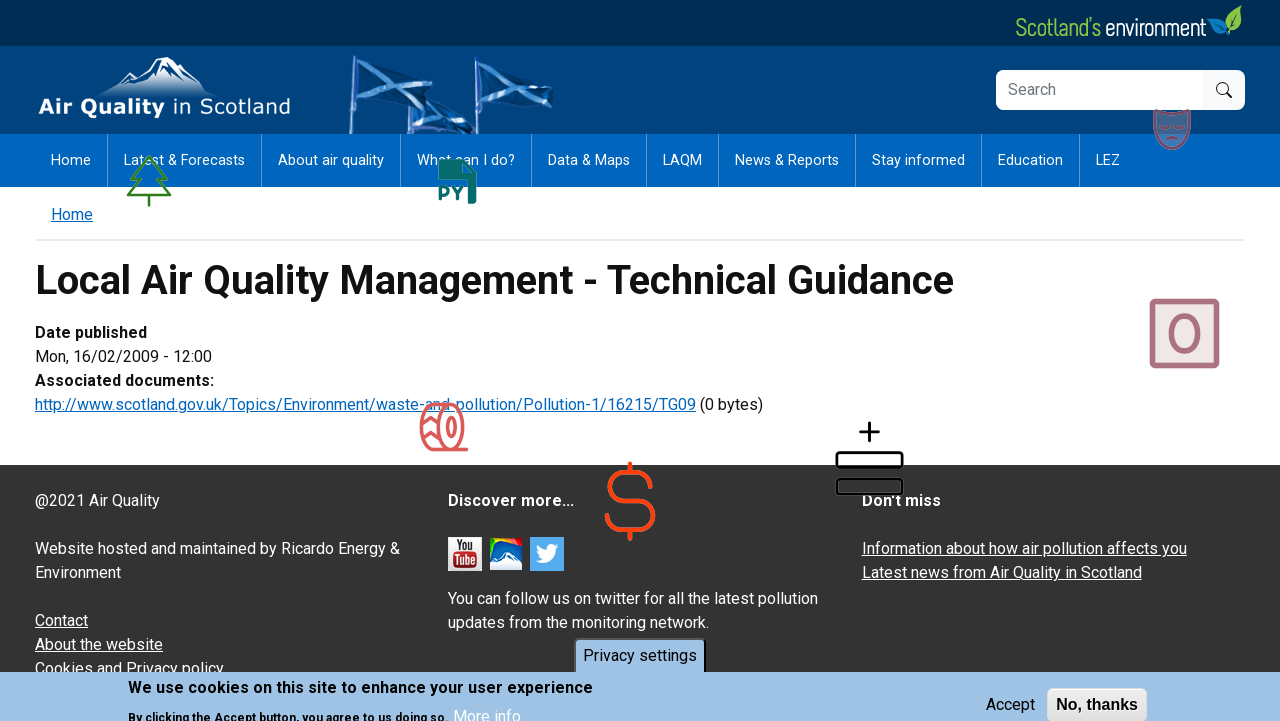 The image size is (1280, 721). What do you see at coordinates (442, 427) in the screenshot?
I see `view tire pressure or status` at bounding box center [442, 427].